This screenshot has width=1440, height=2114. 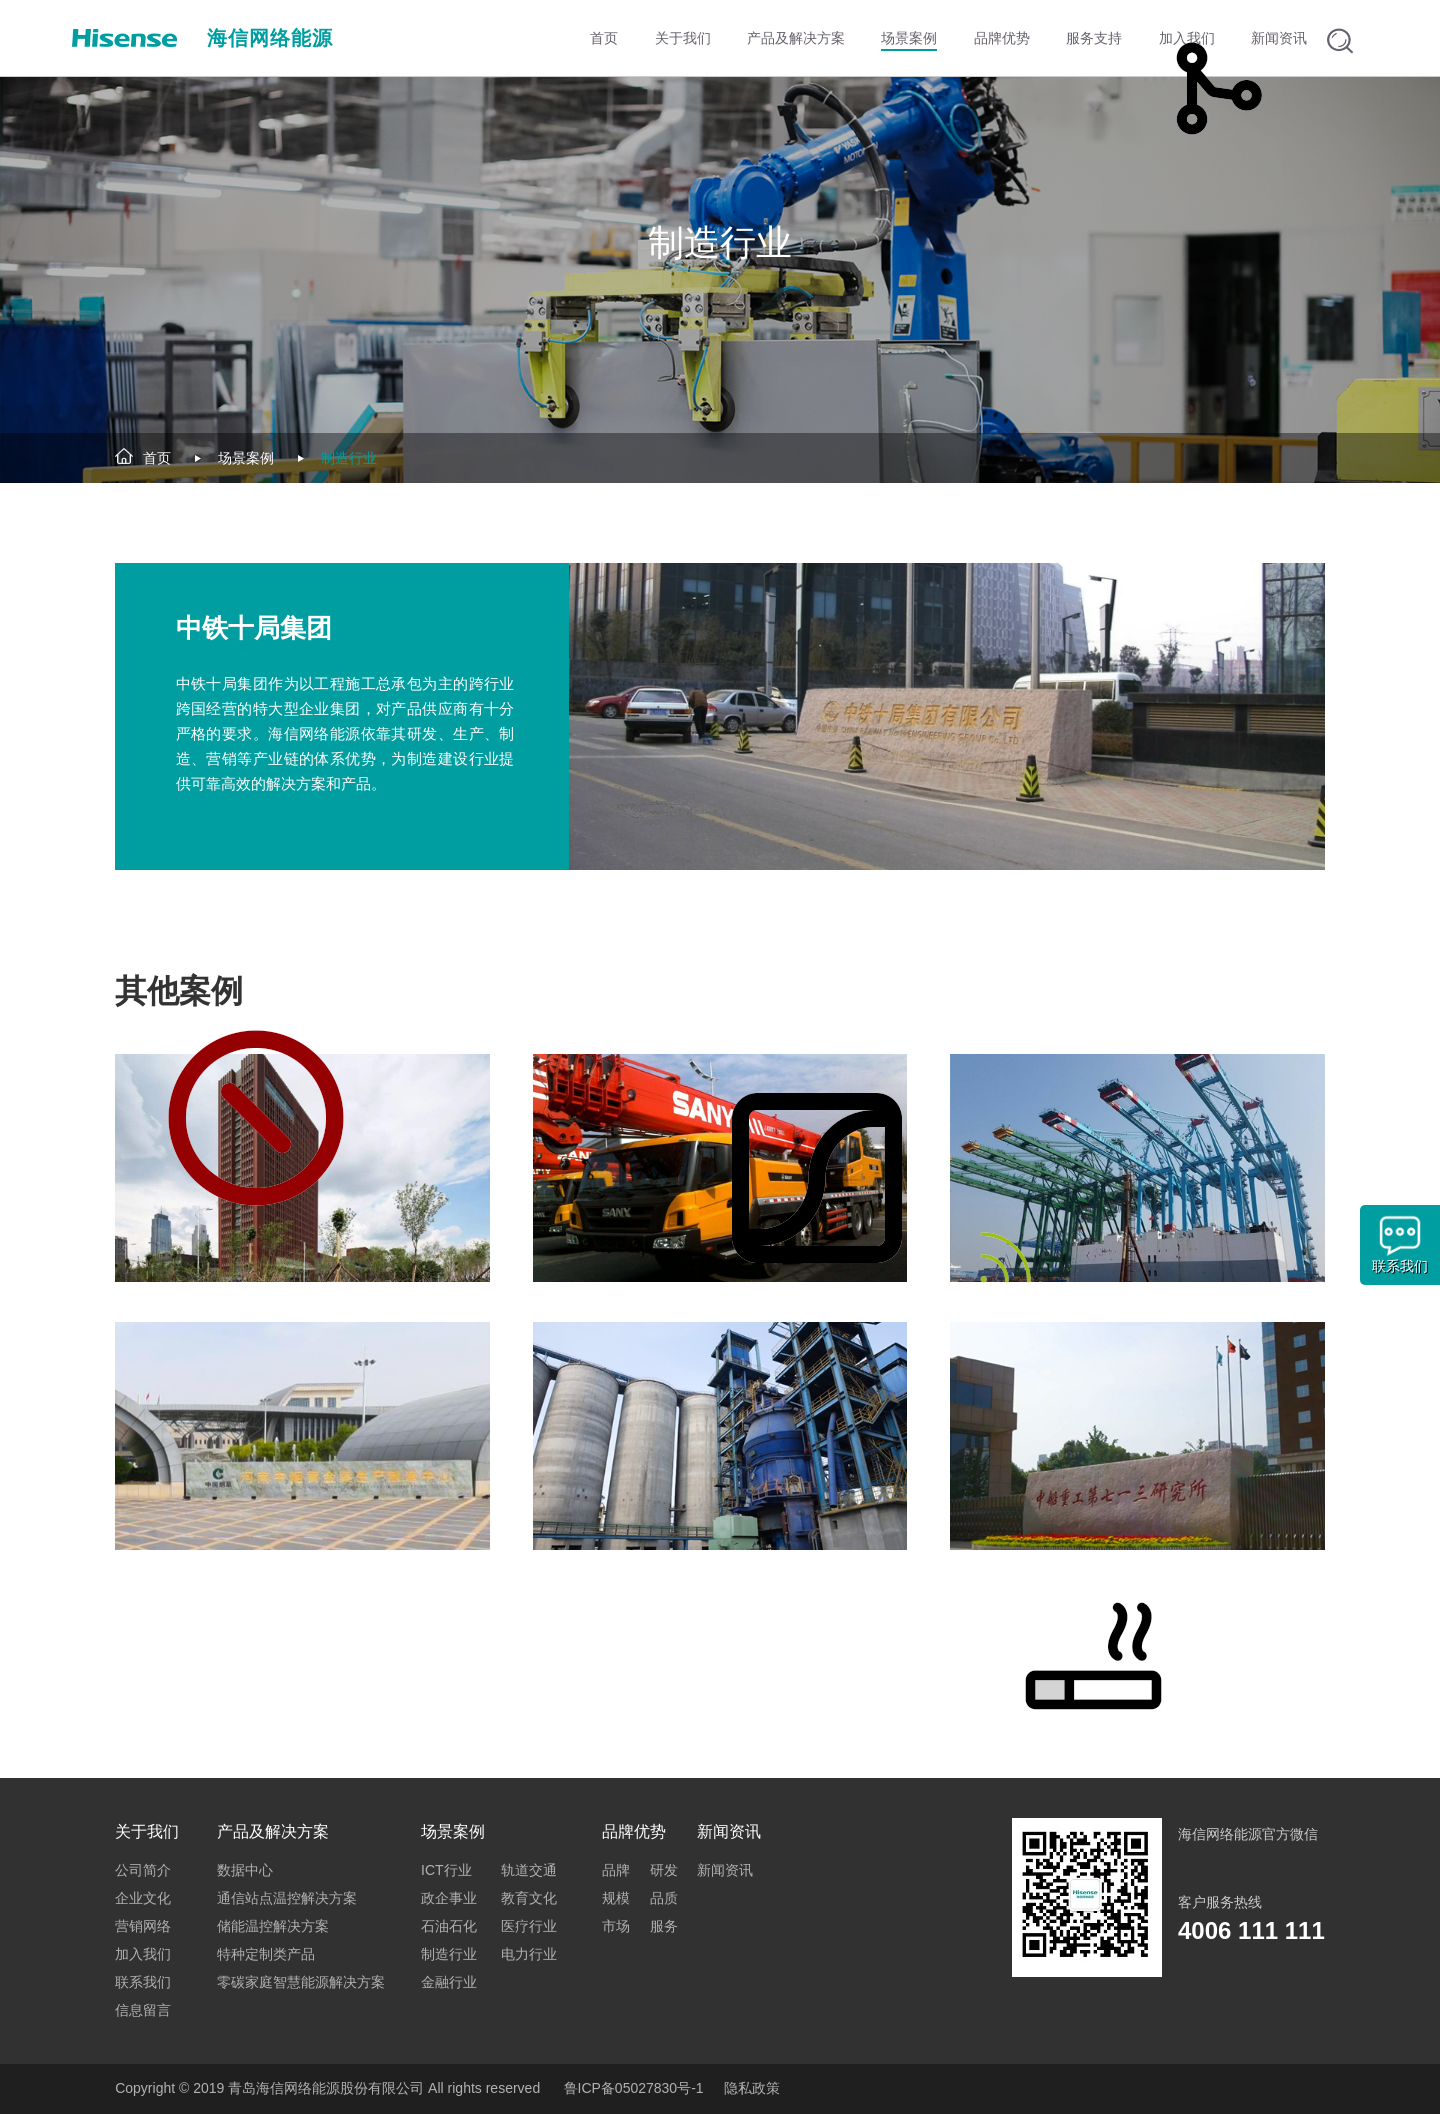 What do you see at coordinates (256, 1118) in the screenshot?
I see `indicates a forbidden or prohibited action` at bounding box center [256, 1118].